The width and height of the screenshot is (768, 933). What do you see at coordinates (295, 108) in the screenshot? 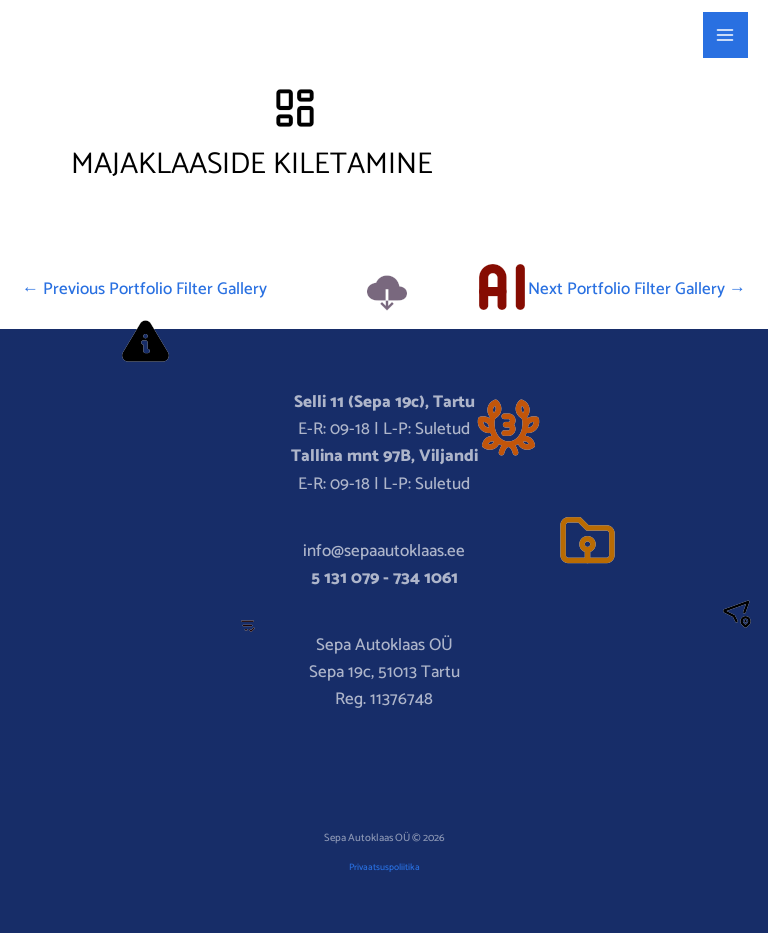
I see `open dashboard view` at bounding box center [295, 108].